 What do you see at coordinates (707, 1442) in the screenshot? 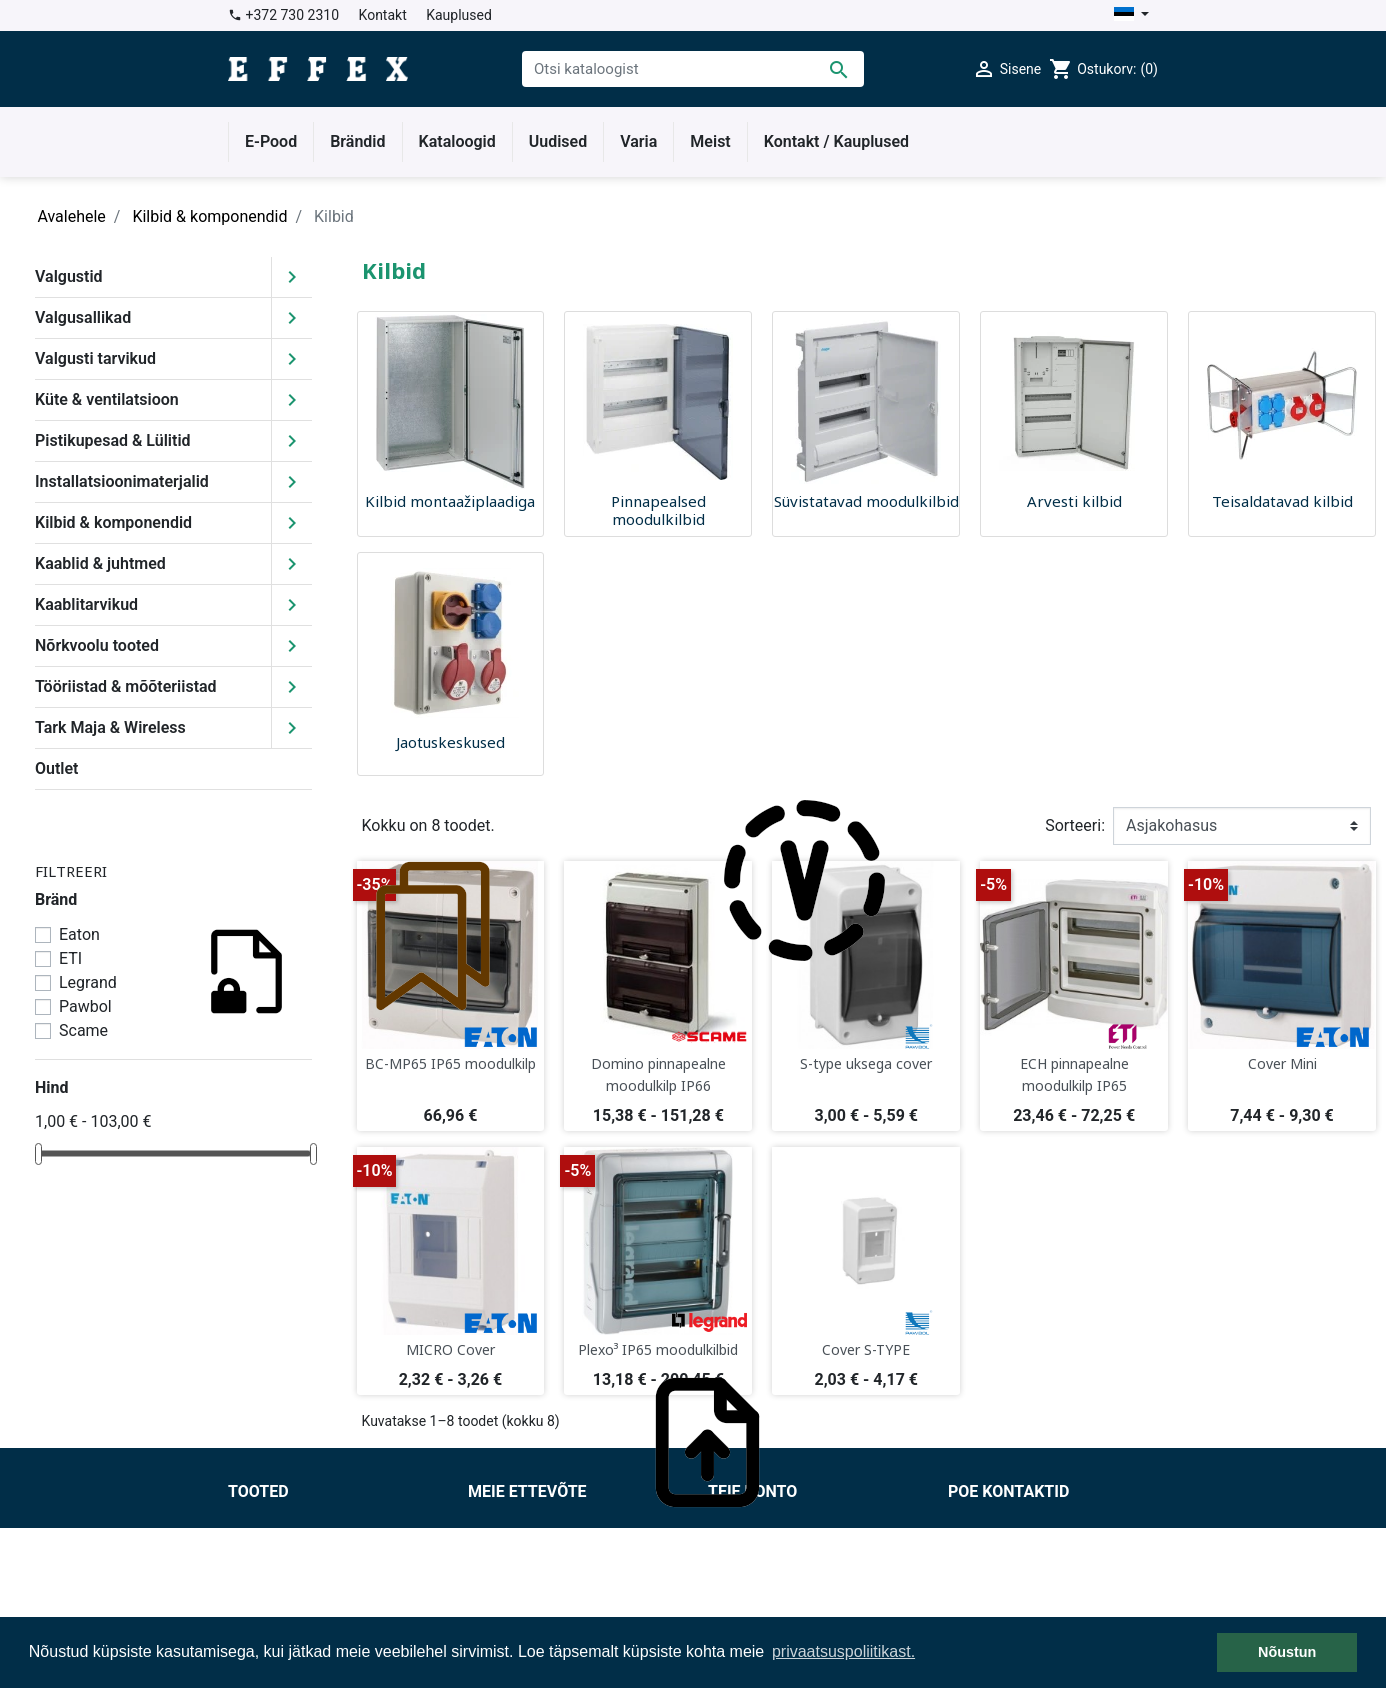
I see `upload a file from your device` at bounding box center [707, 1442].